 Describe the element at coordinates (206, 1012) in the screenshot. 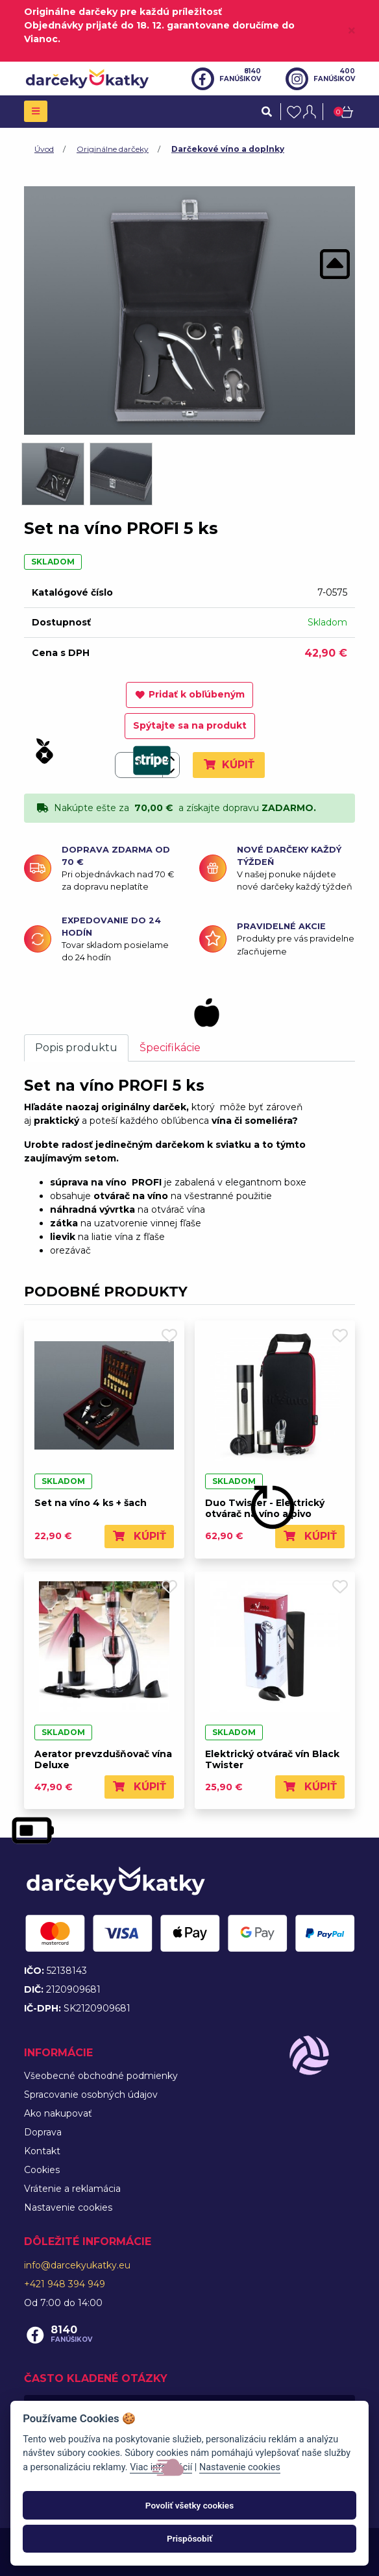

I see `access health or nutrition features` at that location.